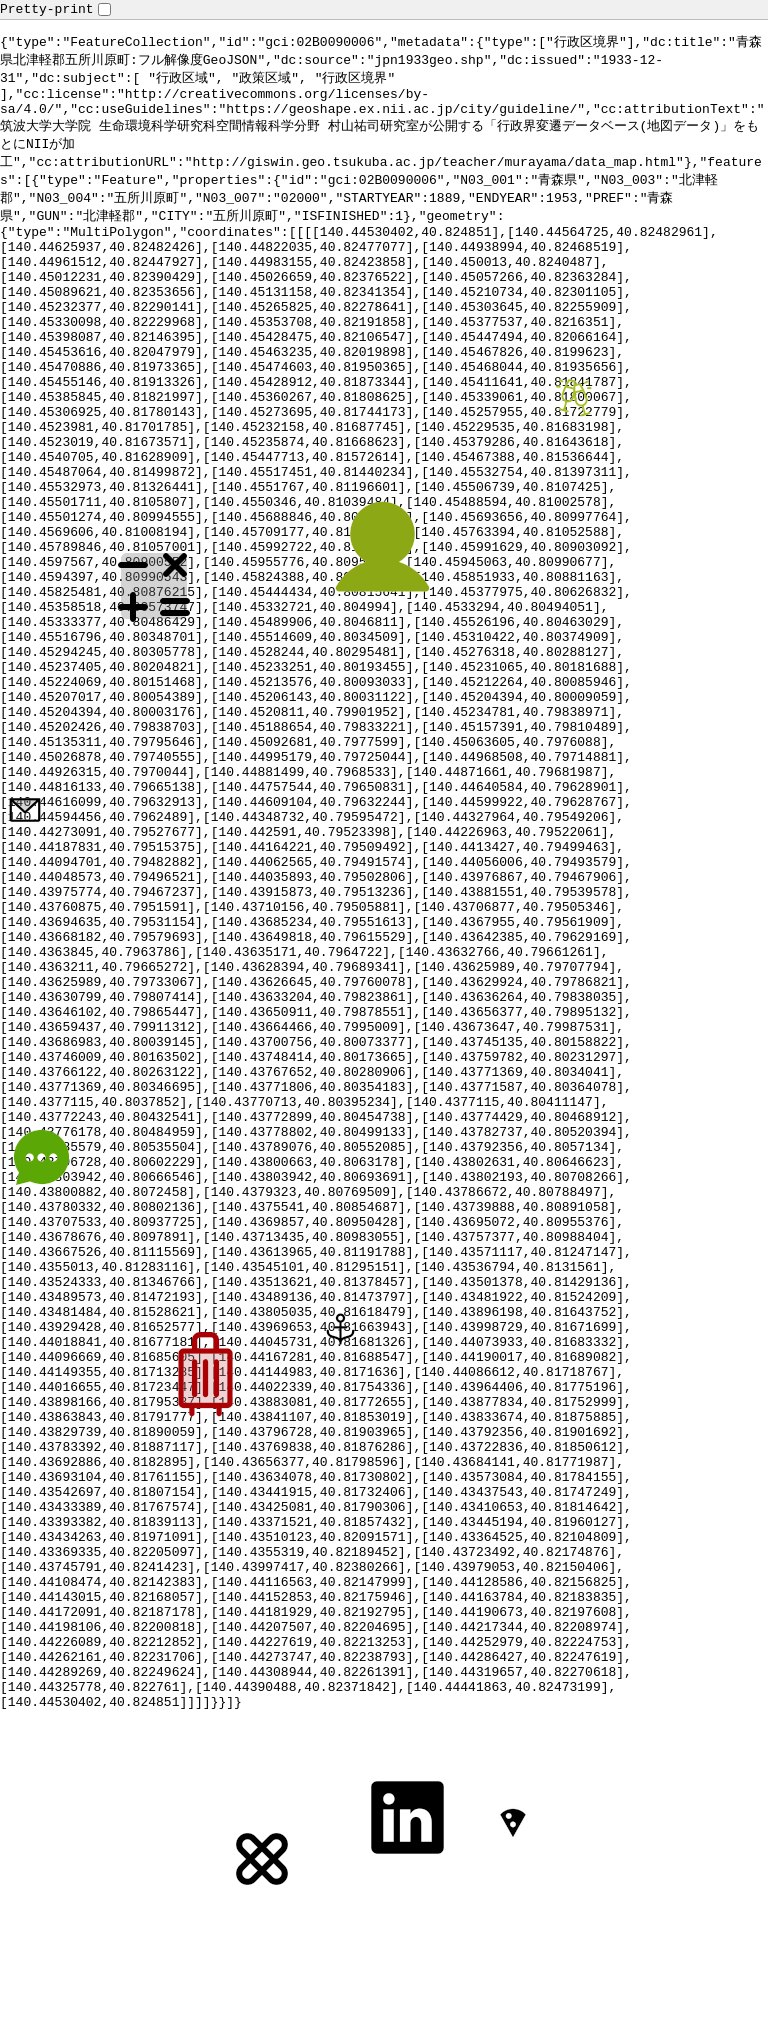  Describe the element at coordinates (154, 586) in the screenshot. I see `open calculator or math tools` at that location.